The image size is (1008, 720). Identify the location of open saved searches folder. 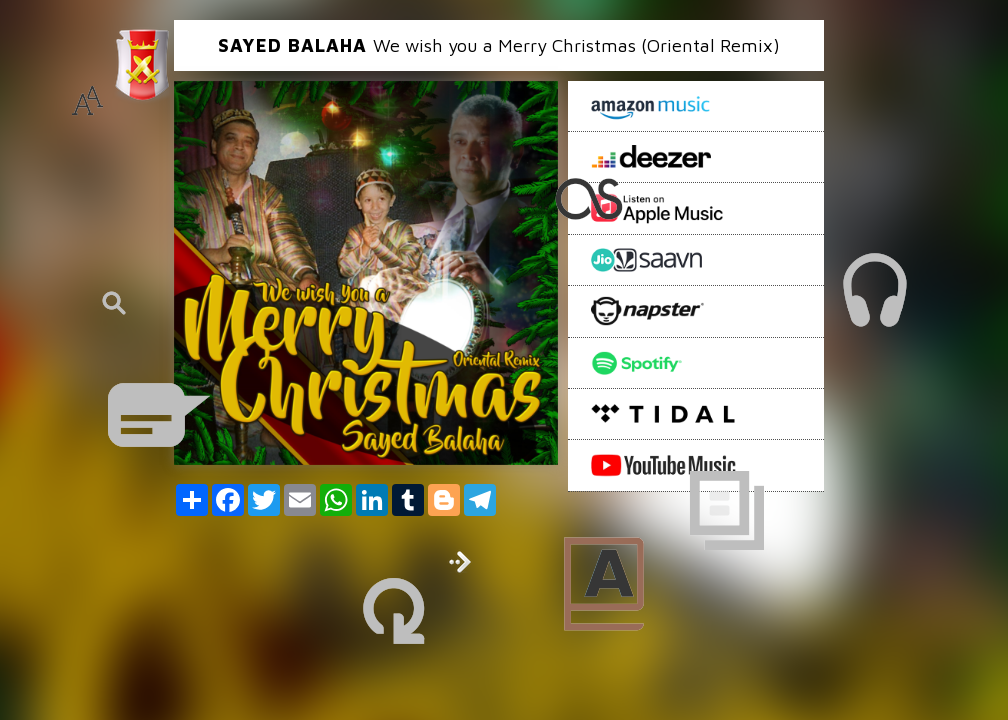
(114, 303).